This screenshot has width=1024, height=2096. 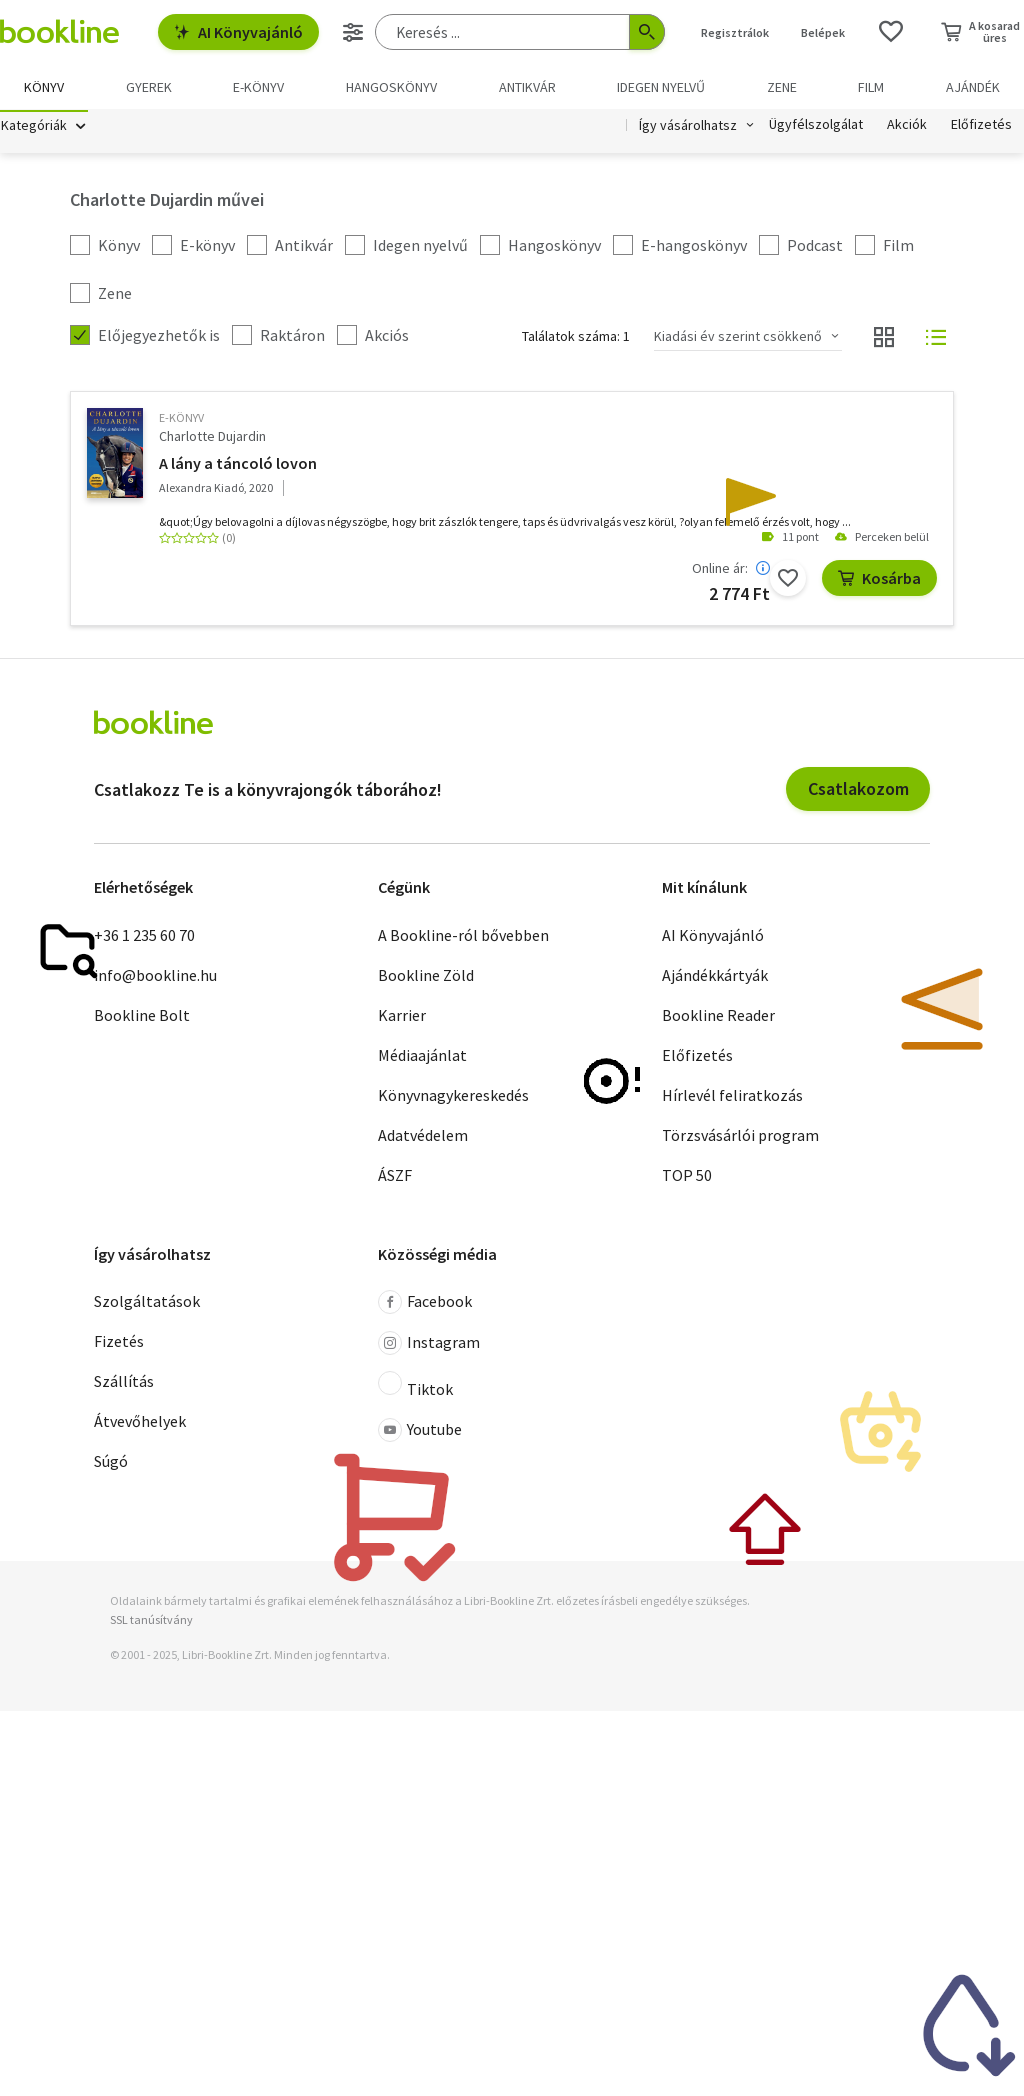 I want to click on upload a file or document, so click(x=765, y=1532).